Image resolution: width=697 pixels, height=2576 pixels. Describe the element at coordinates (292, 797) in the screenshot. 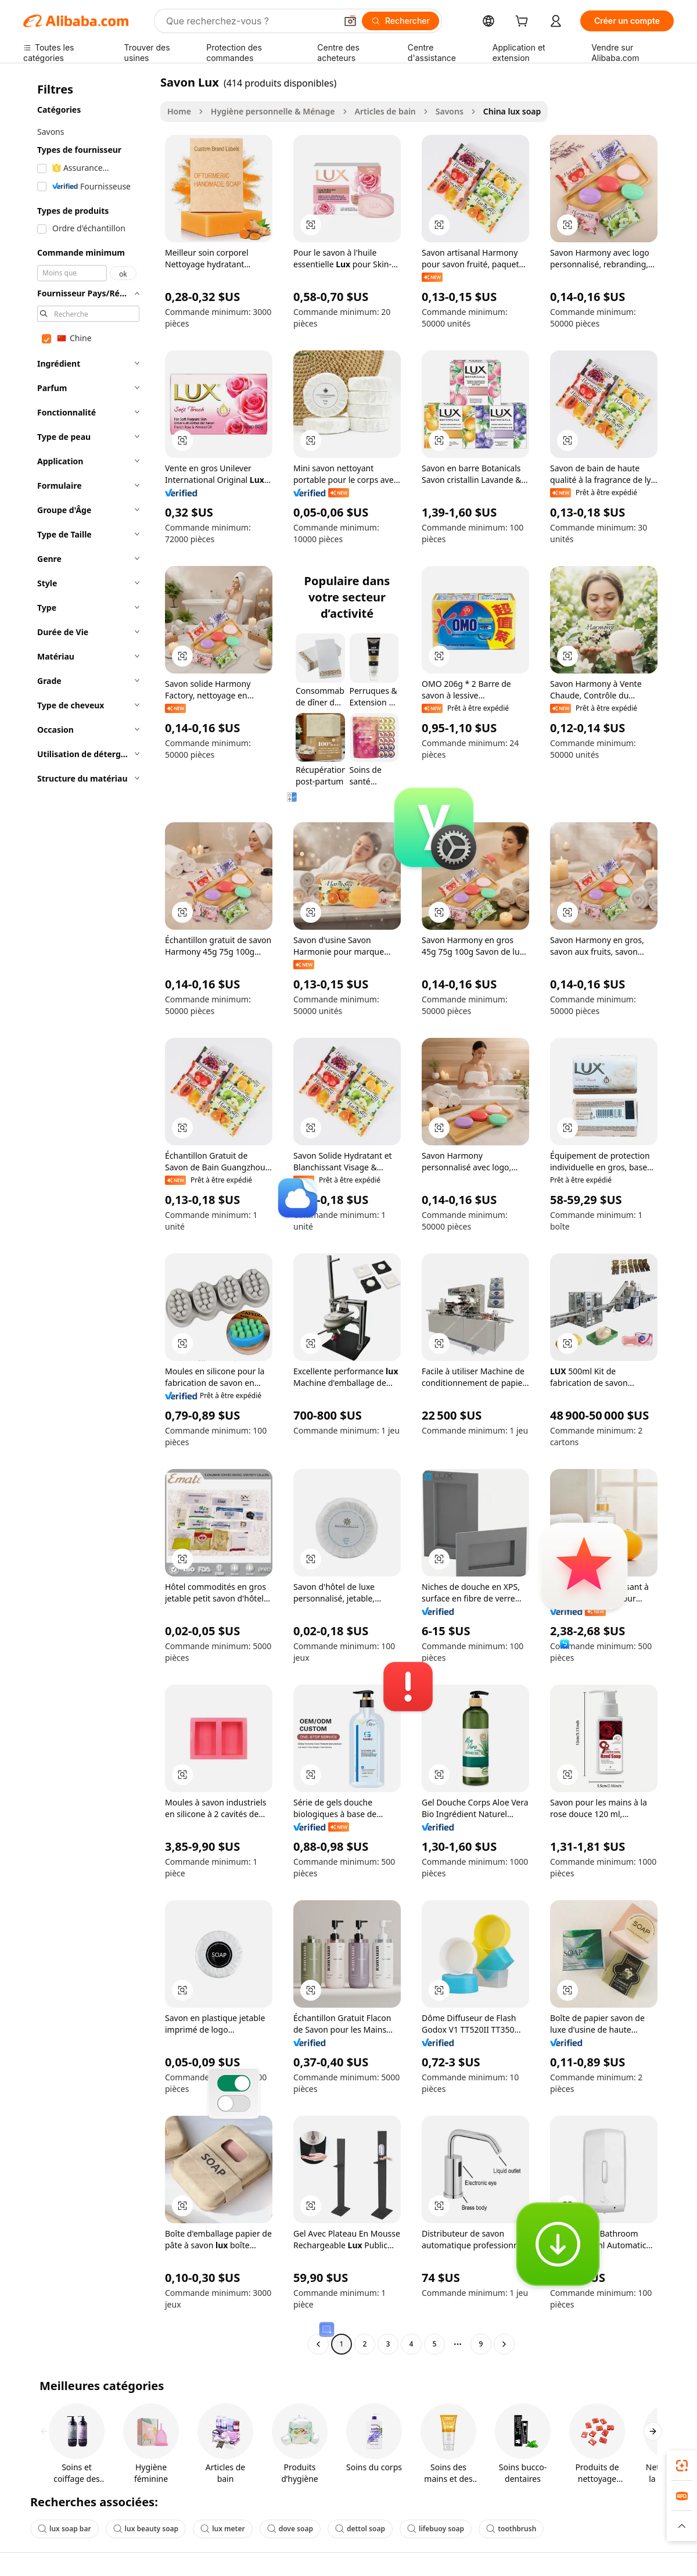

I see `open gnome characters app` at that location.